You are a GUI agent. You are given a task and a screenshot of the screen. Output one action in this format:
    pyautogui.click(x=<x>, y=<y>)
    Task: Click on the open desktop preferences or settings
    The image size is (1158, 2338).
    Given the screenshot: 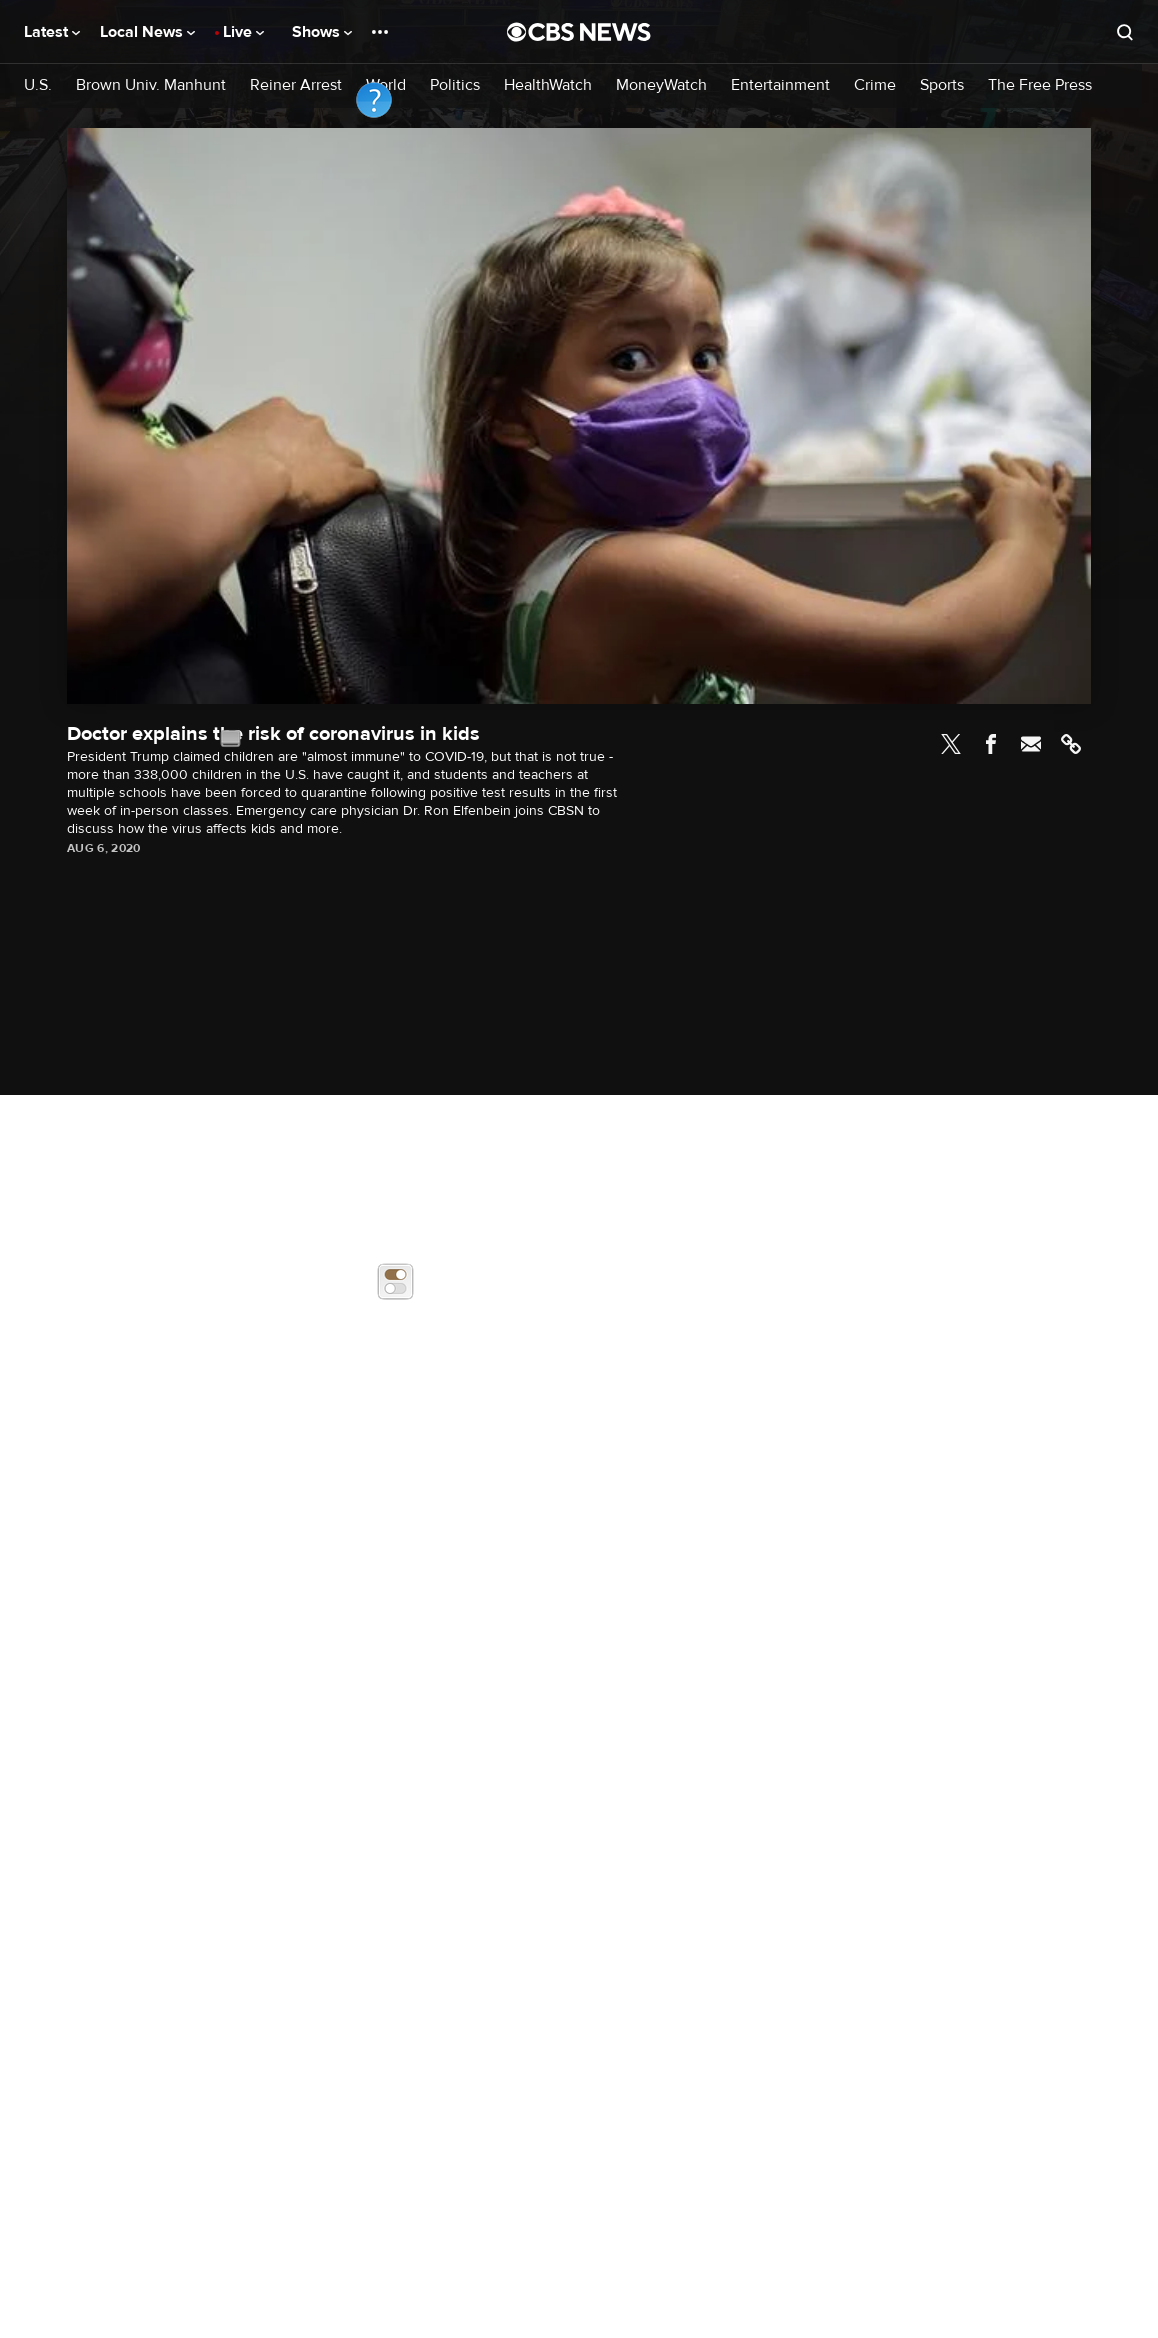 What is the action you would take?
    pyautogui.click(x=395, y=1281)
    